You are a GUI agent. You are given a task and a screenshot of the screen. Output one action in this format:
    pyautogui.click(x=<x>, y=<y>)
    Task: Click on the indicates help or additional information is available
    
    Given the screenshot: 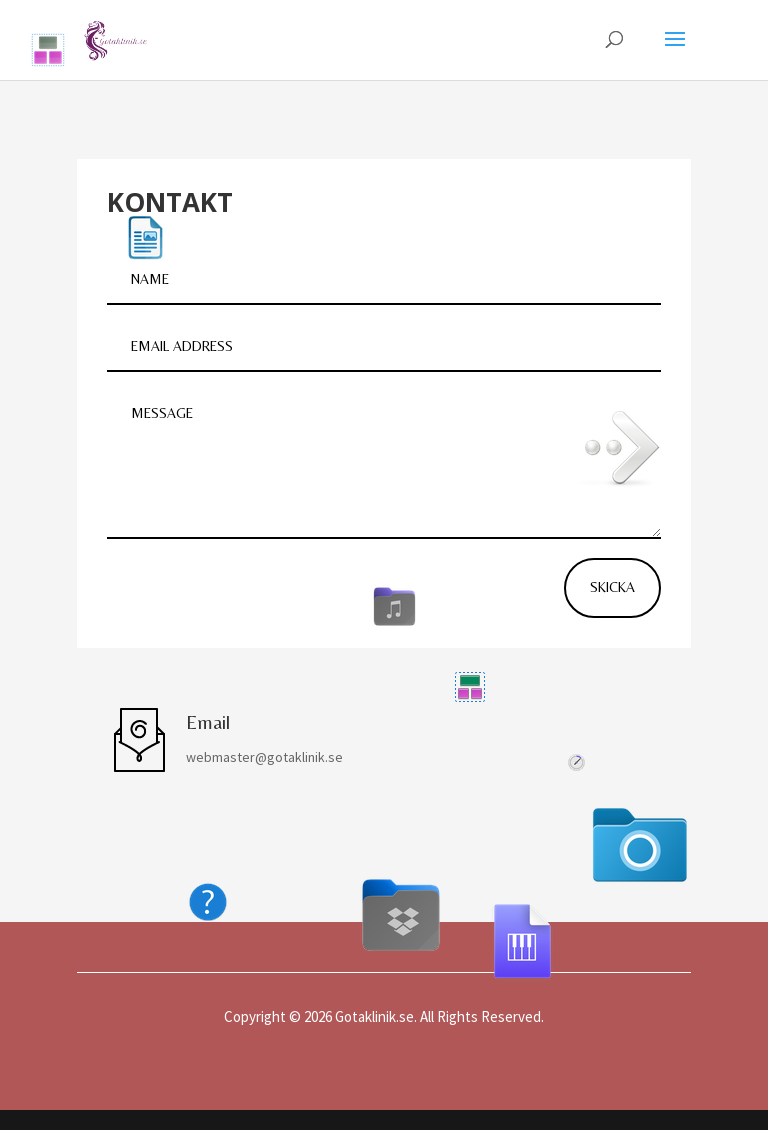 What is the action you would take?
    pyautogui.click(x=208, y=902)
    